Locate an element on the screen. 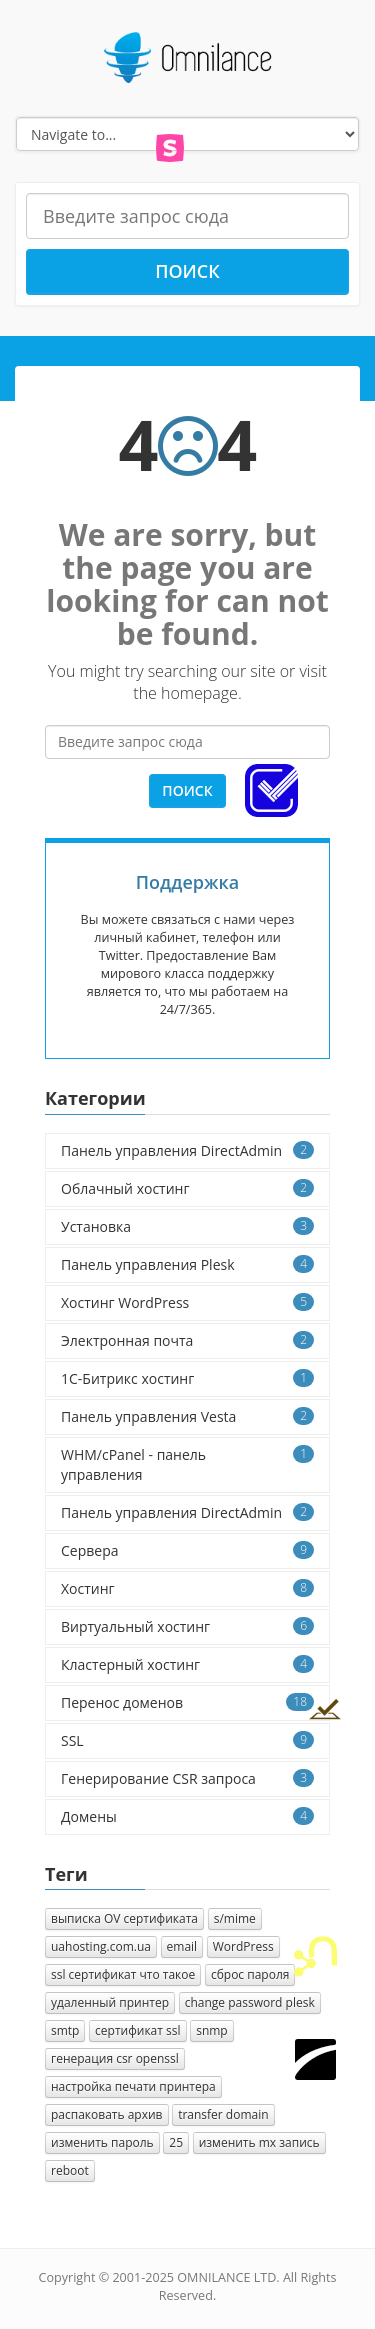  devexpress brand logo is located at coordinates (315, 2059).